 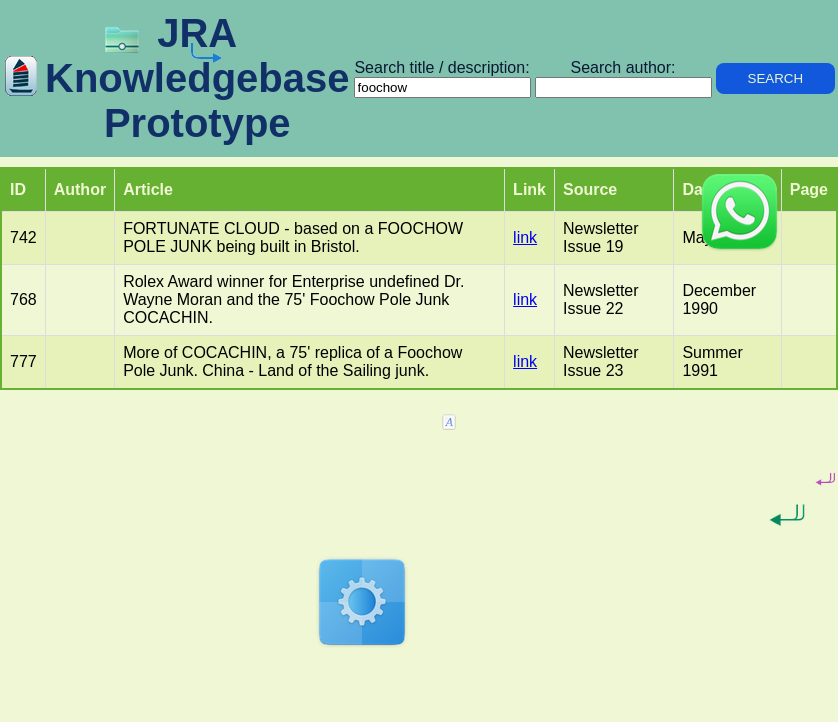 What do you see at coordinates (786, 512) in the screenshot?
I see `reply to all recipients of an email` at bounding box center [786, 512].